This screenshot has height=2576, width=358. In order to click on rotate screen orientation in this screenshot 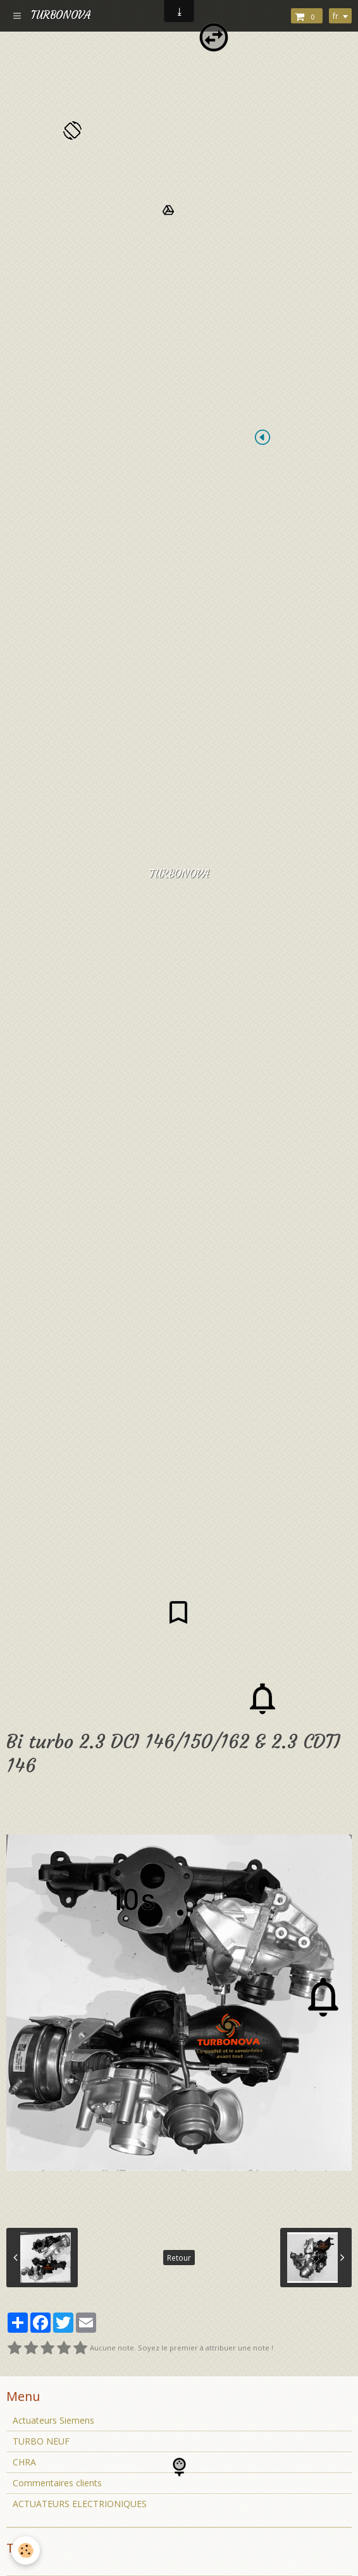, I will do `click(72, 130)`.